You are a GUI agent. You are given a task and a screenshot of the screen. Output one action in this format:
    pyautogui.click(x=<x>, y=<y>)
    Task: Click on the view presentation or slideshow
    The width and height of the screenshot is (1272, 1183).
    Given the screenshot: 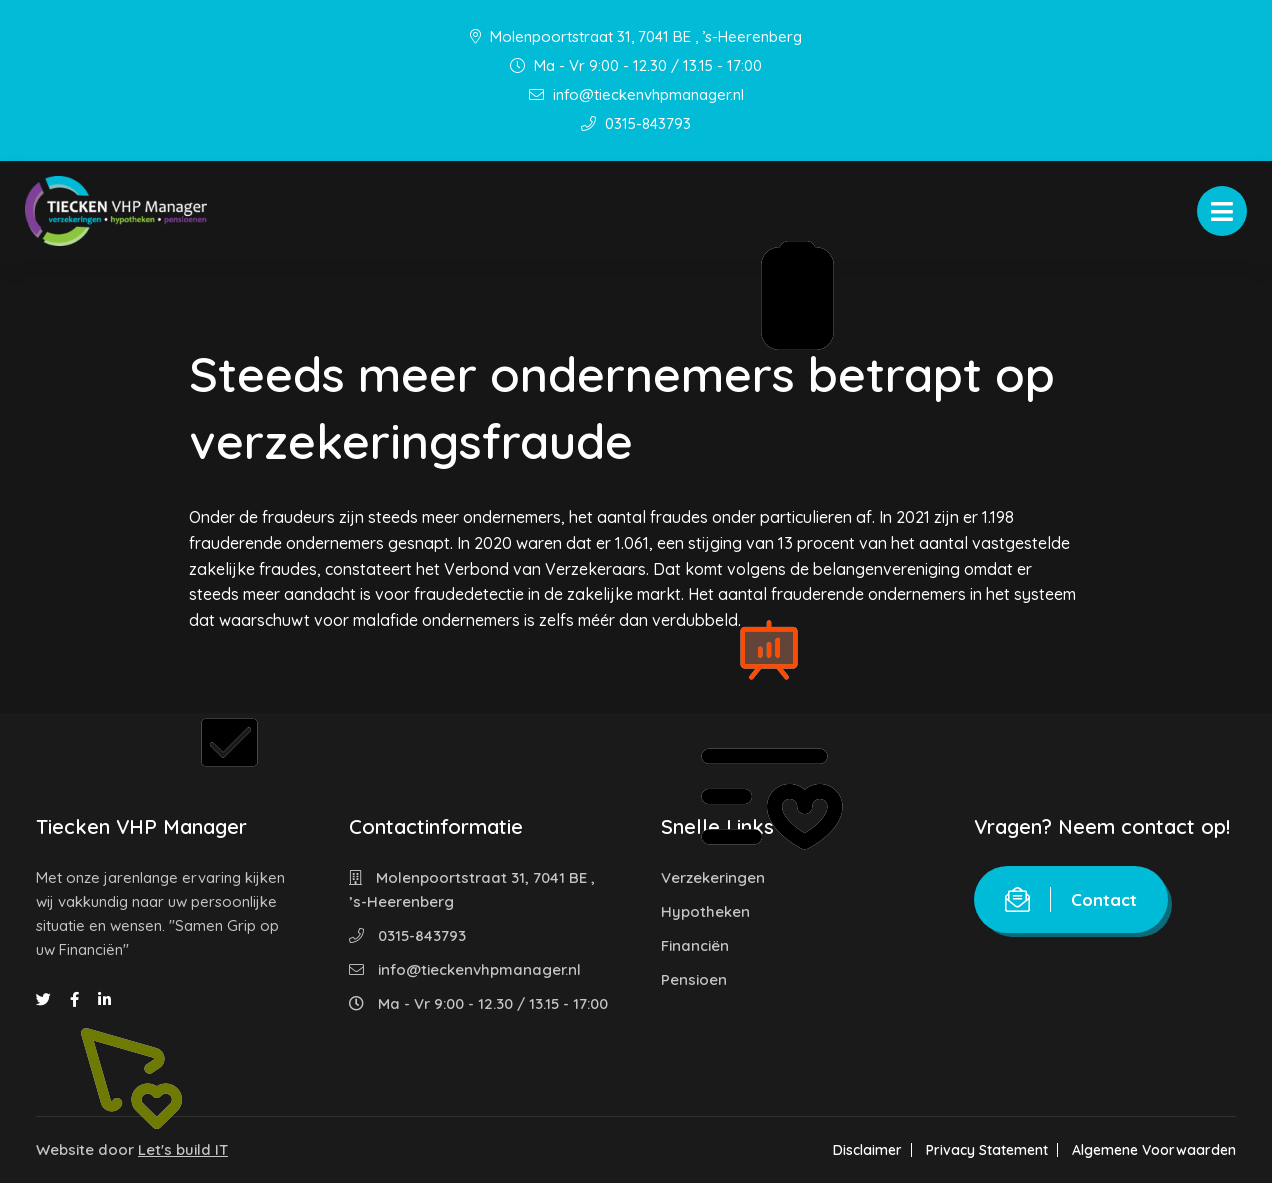 What is the action you would take?
    pyautogui.click(x=769, y=651)
    